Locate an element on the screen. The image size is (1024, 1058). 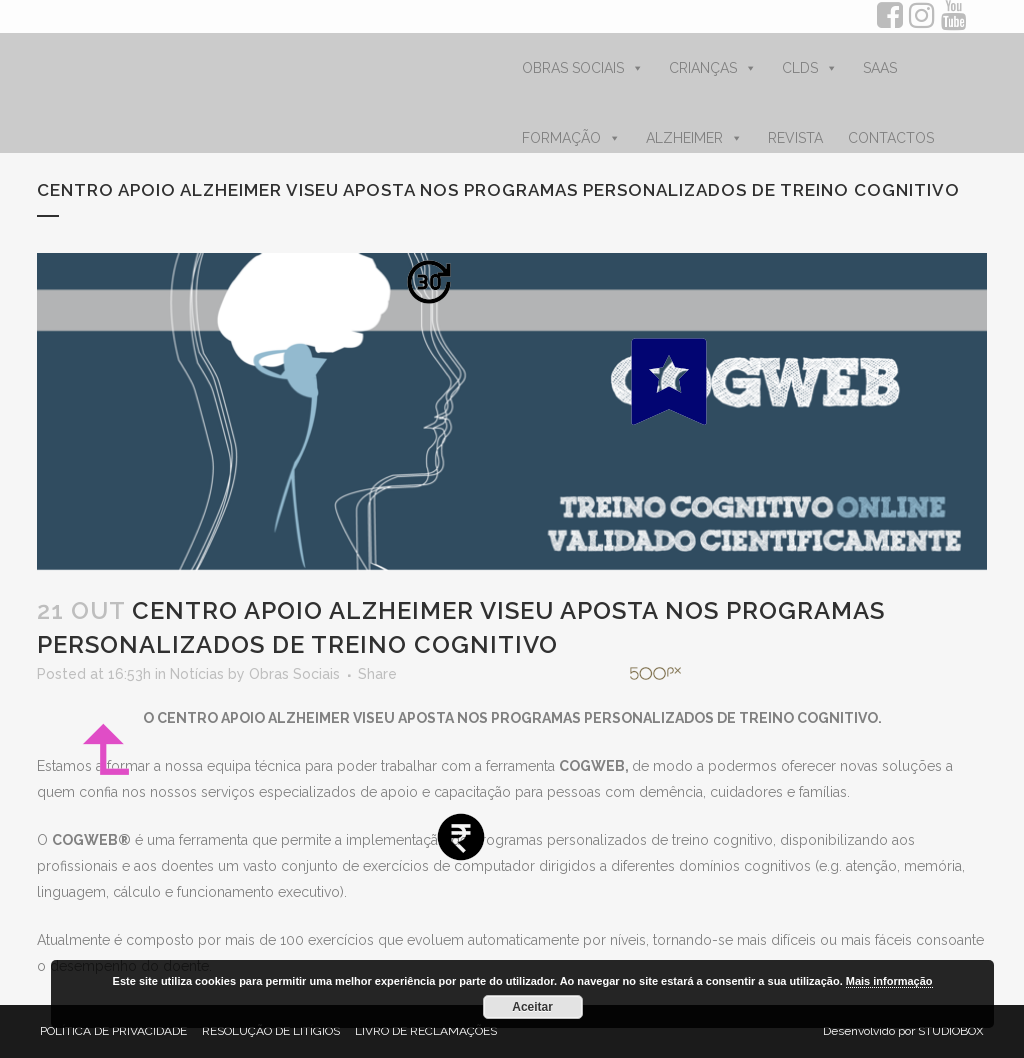
open the 500px photography platform is located at coordinates (655, 673).